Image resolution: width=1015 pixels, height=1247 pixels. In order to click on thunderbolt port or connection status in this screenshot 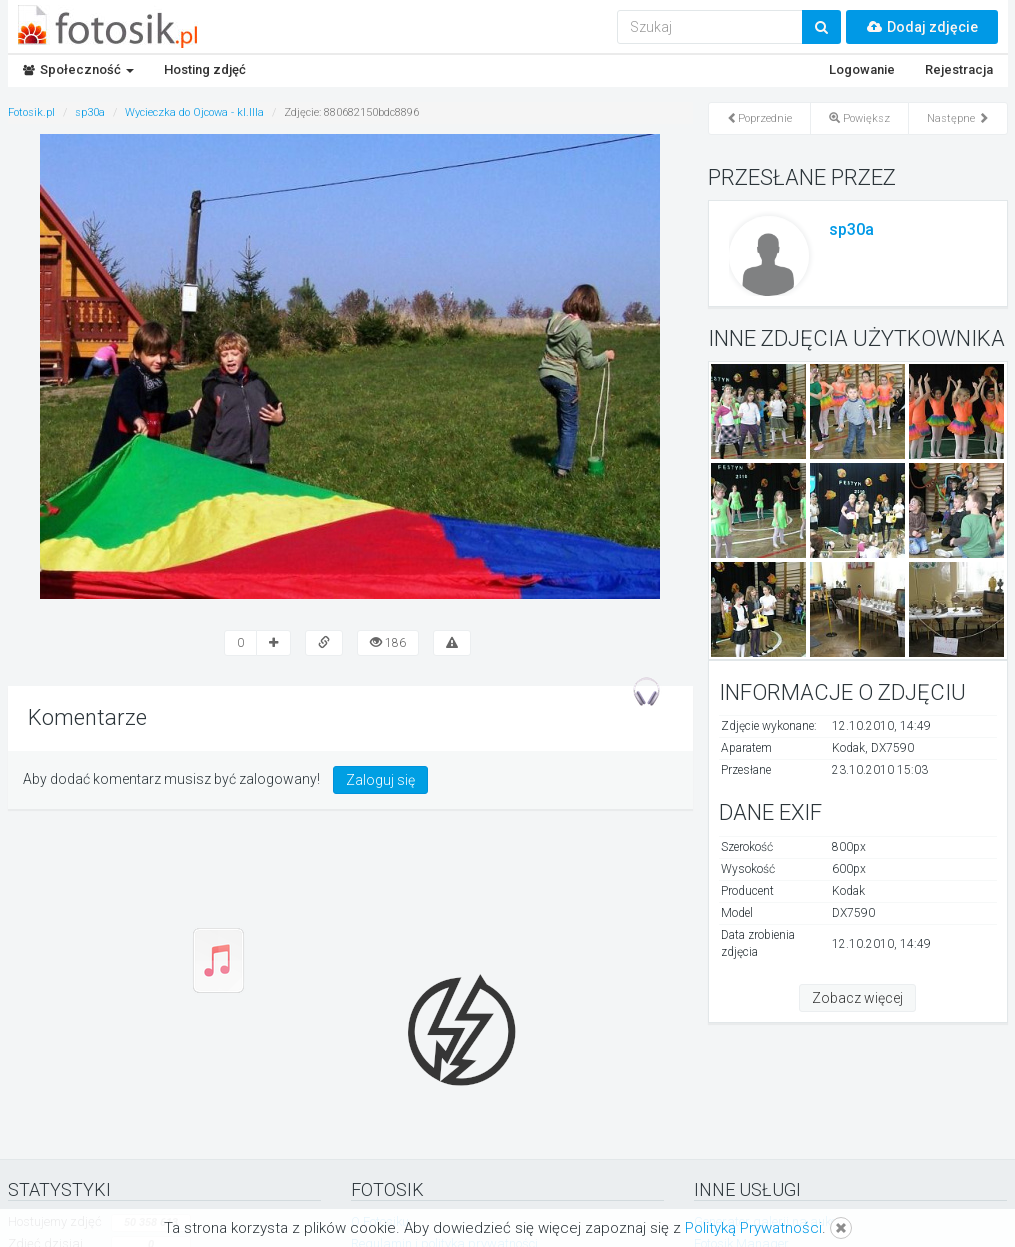, I will do `click(461, 1031)`.